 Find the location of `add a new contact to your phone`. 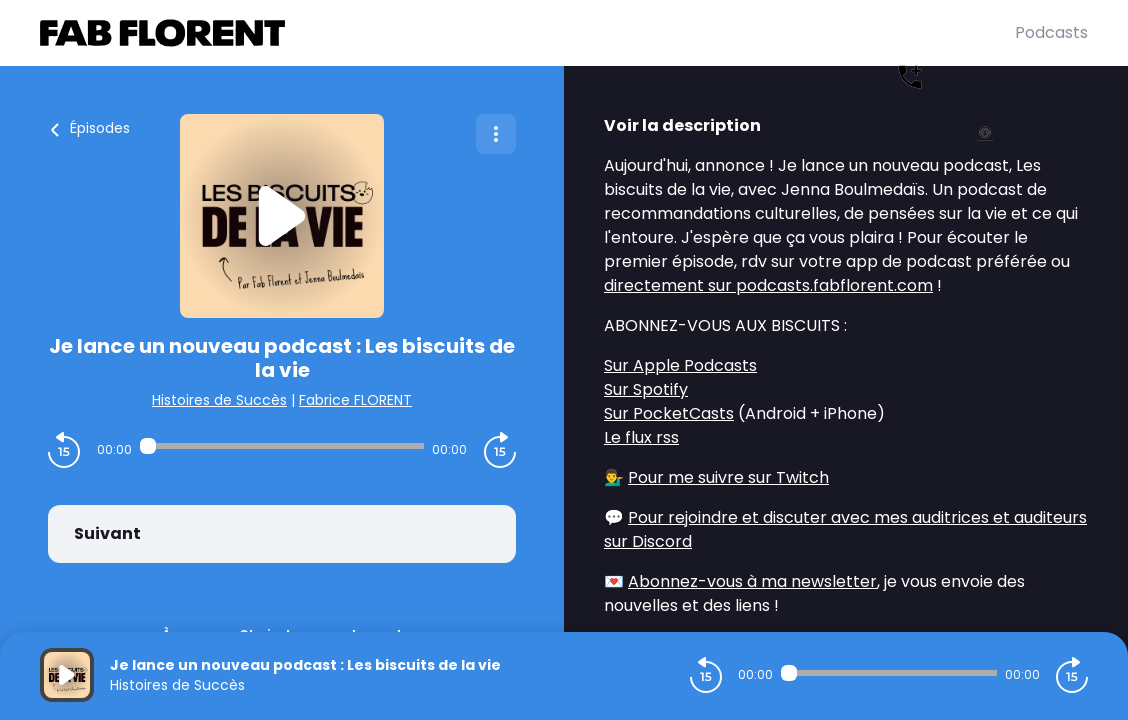

add a new contact to your phone is located at coordinates (910, 77).